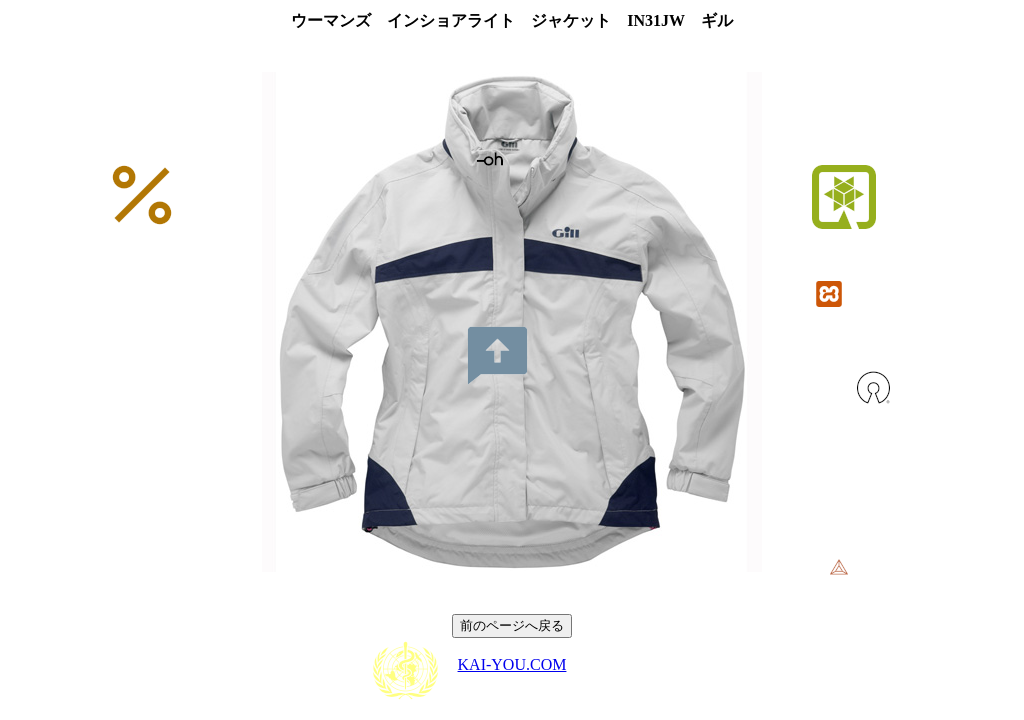 The width and height of the screenshot is (1024, 720). What do you see at coordinates (873, 387) in the screenshot?
I see `open source initiative logo` at bounding box center [873, 387].